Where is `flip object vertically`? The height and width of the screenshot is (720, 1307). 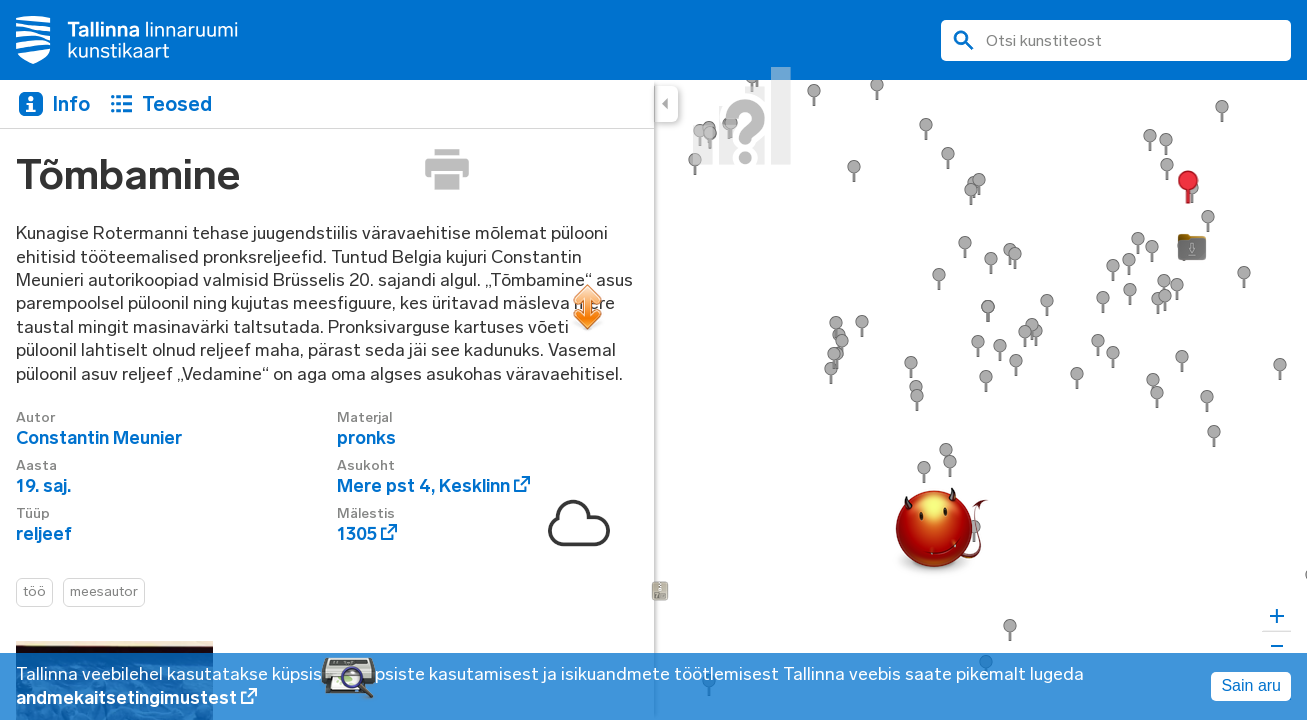 flip object vertically is located at coordinates (588, 309).